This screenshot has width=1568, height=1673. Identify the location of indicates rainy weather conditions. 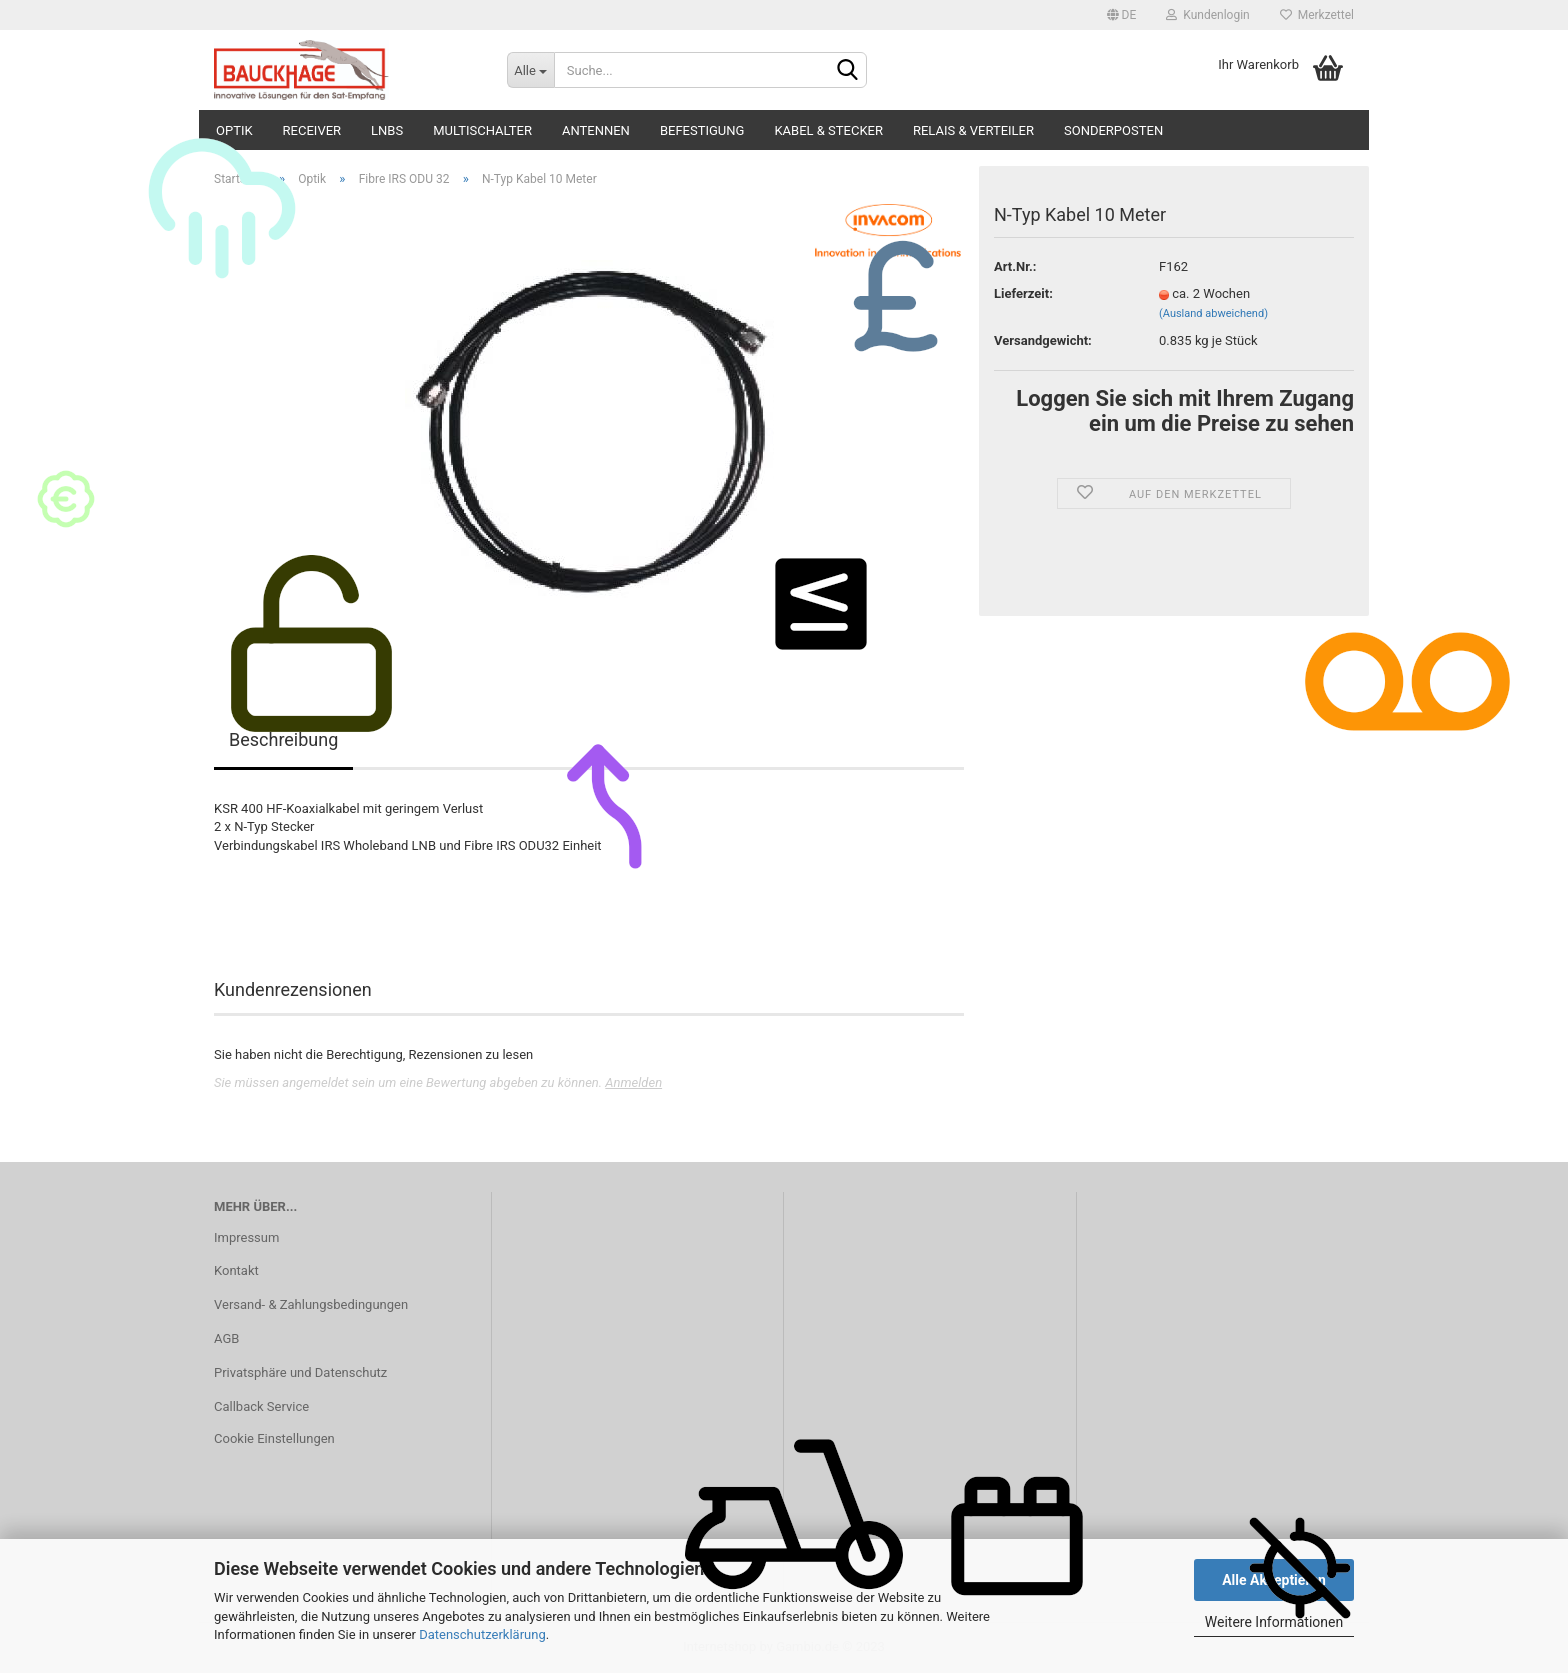
(222, 205).